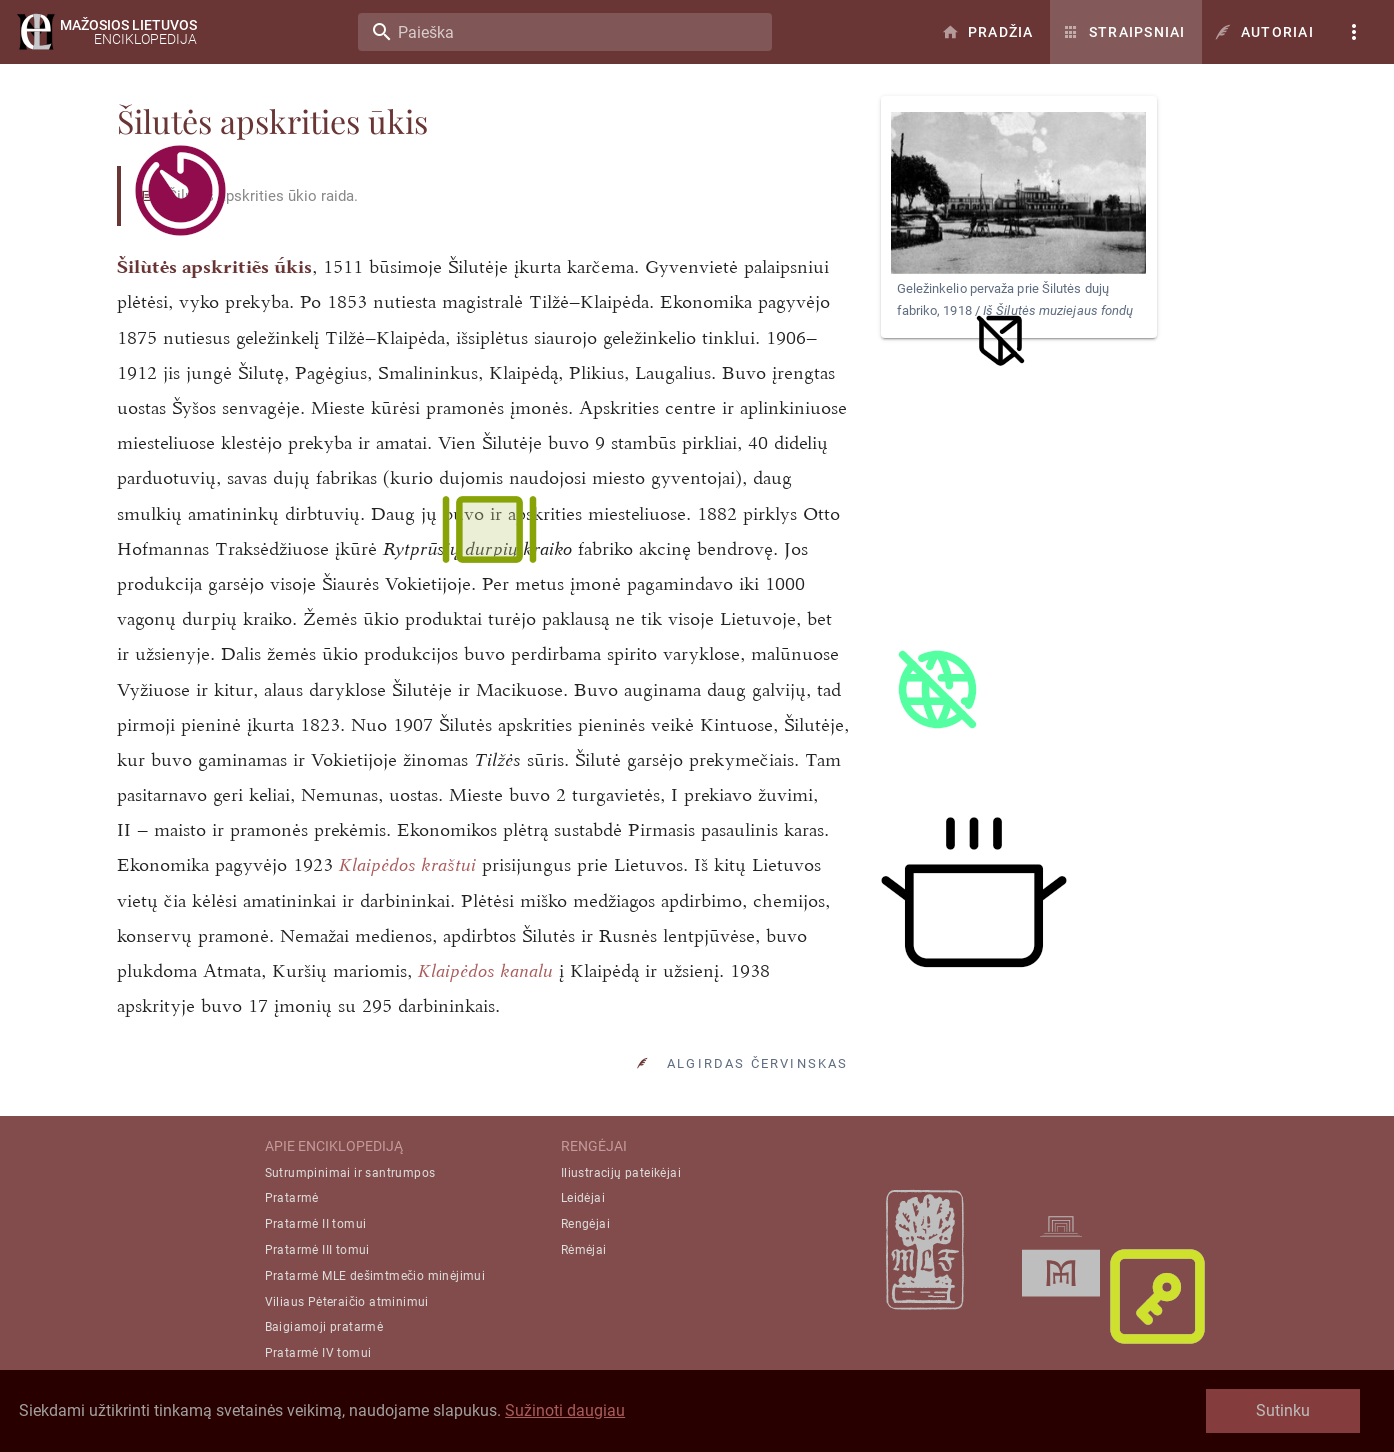 The image size is (1394, 1452). I want to click on start a slideshow presentation, so click(489, 529).